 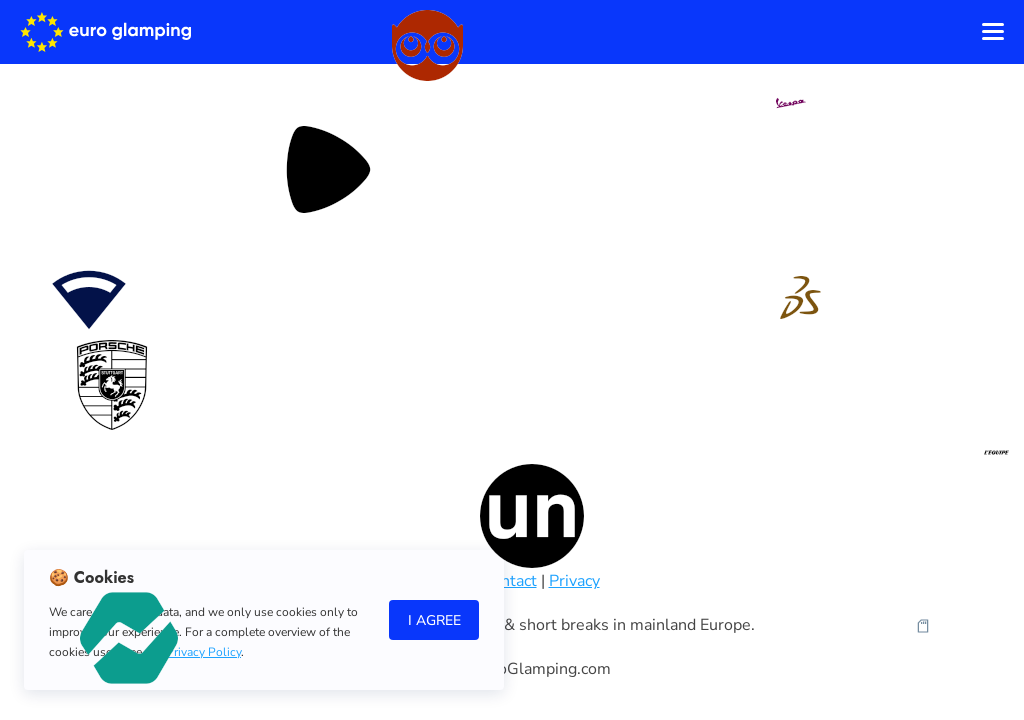 What do you see at coordinates (532, 516) in the screenshot?
I see `unstop platform logo` at bounding box center [532, 516].